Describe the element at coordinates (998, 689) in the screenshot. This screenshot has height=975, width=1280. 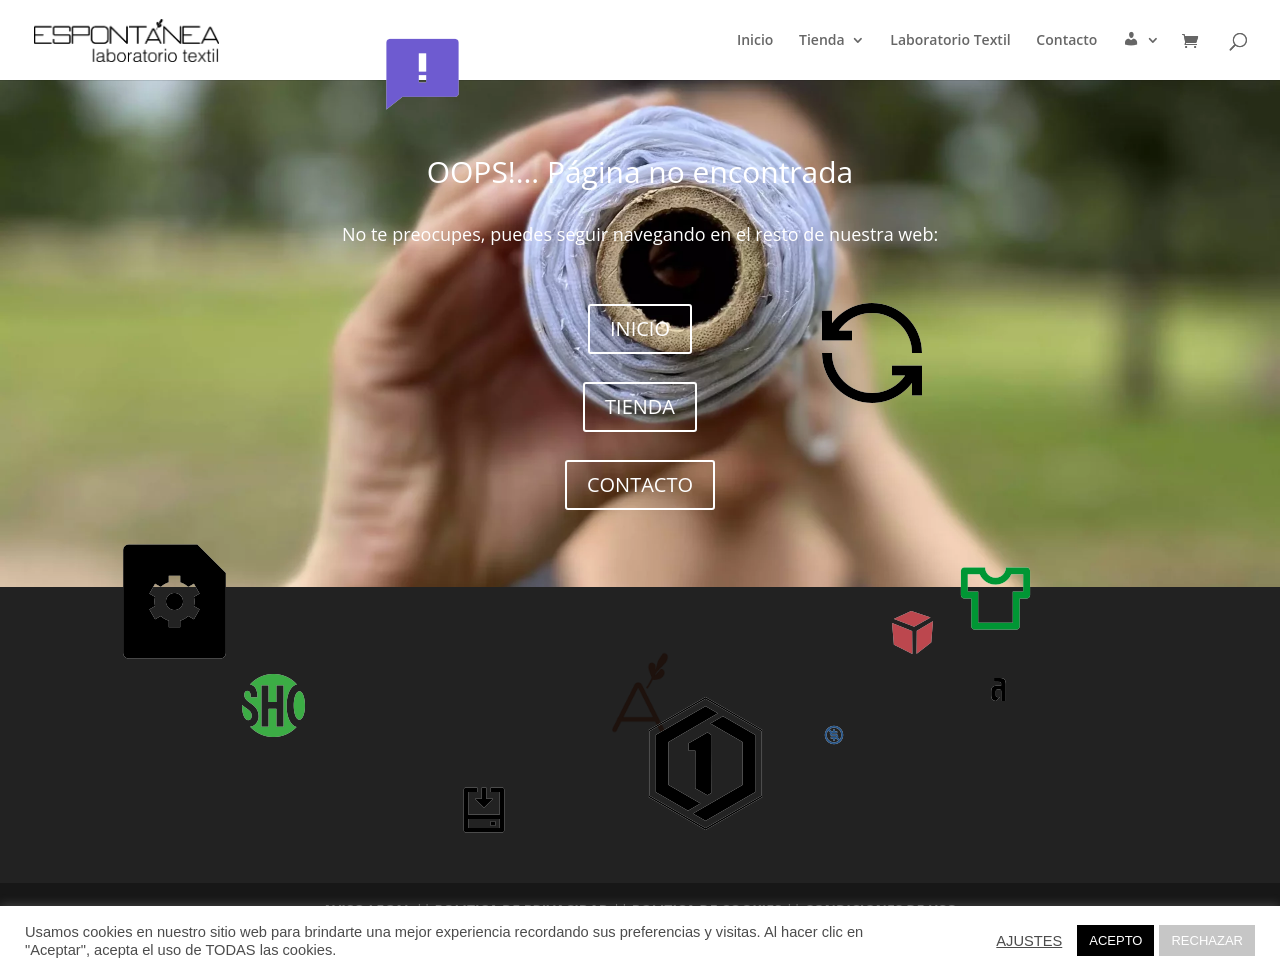
I see `appian brand logo` at that location.